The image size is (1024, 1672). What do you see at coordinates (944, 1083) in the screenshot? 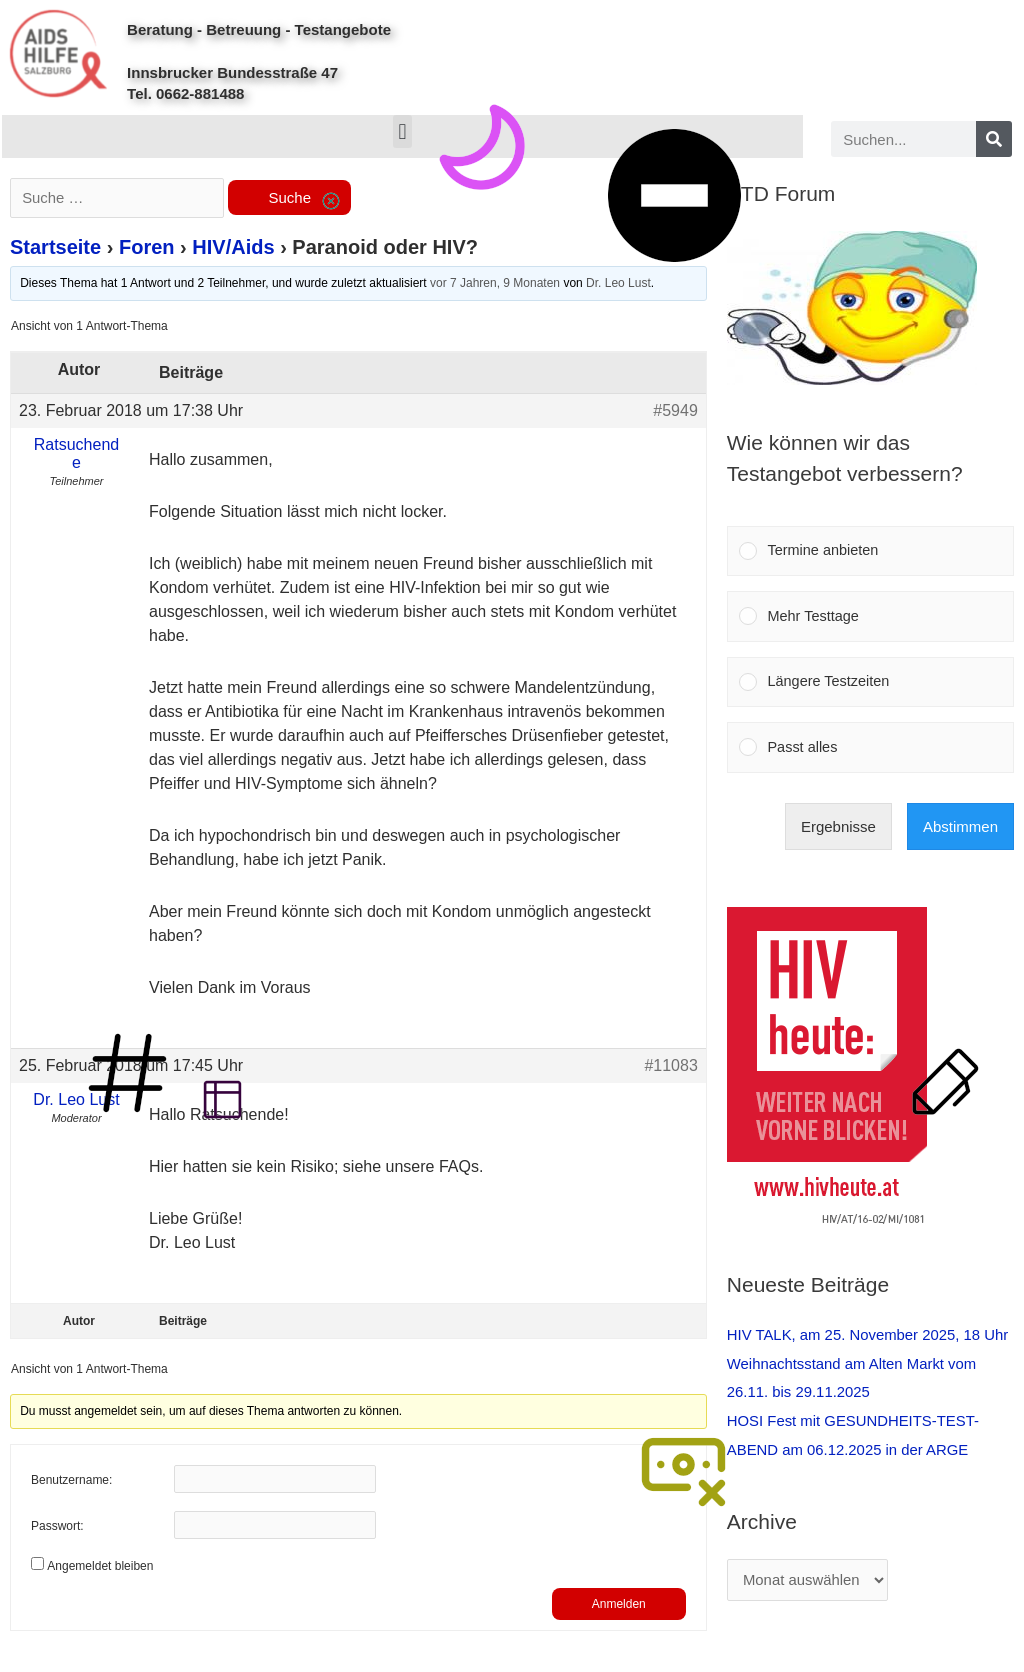
I see `edit or modify content` at bounding box center [944, 1083].